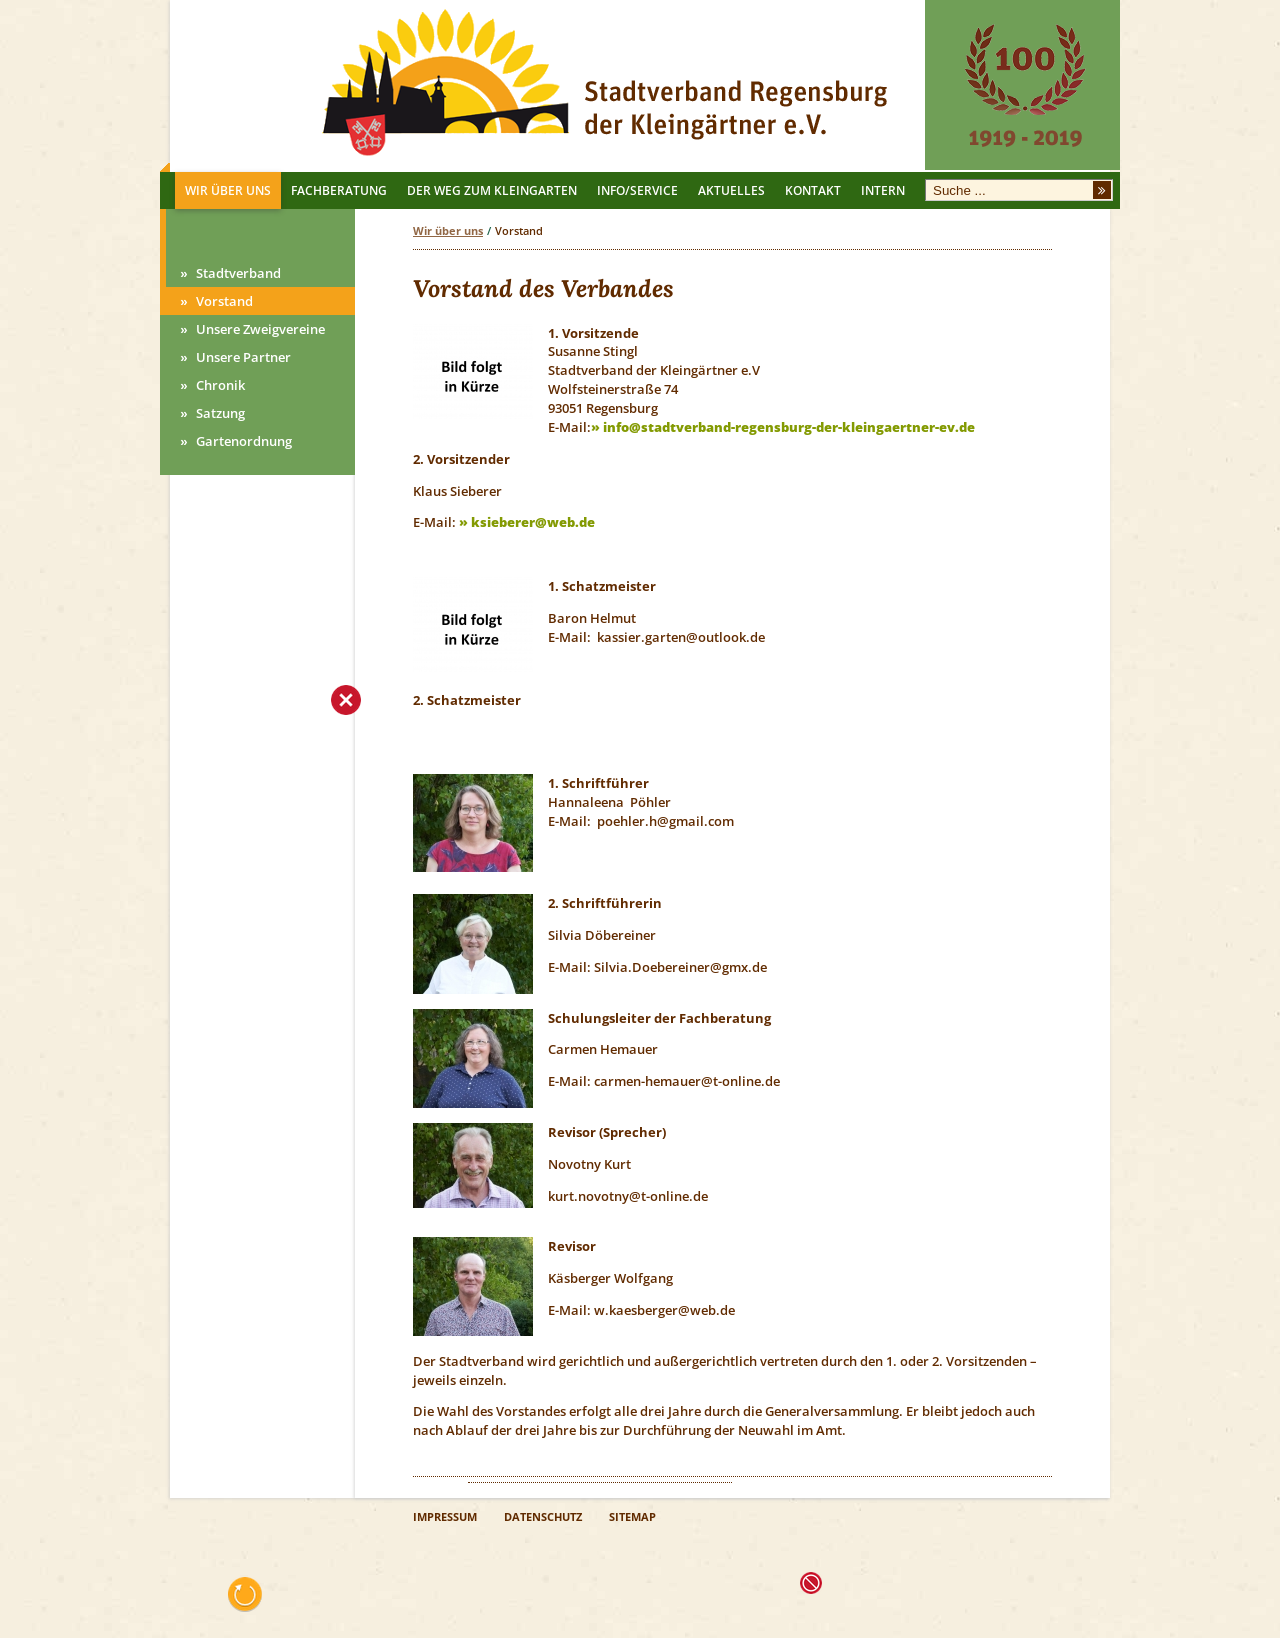 The image size is (1280, 1638). Describe the element at coordinates (245, 1594) in the screenshot. I see `reboot or restart the system` at that location.